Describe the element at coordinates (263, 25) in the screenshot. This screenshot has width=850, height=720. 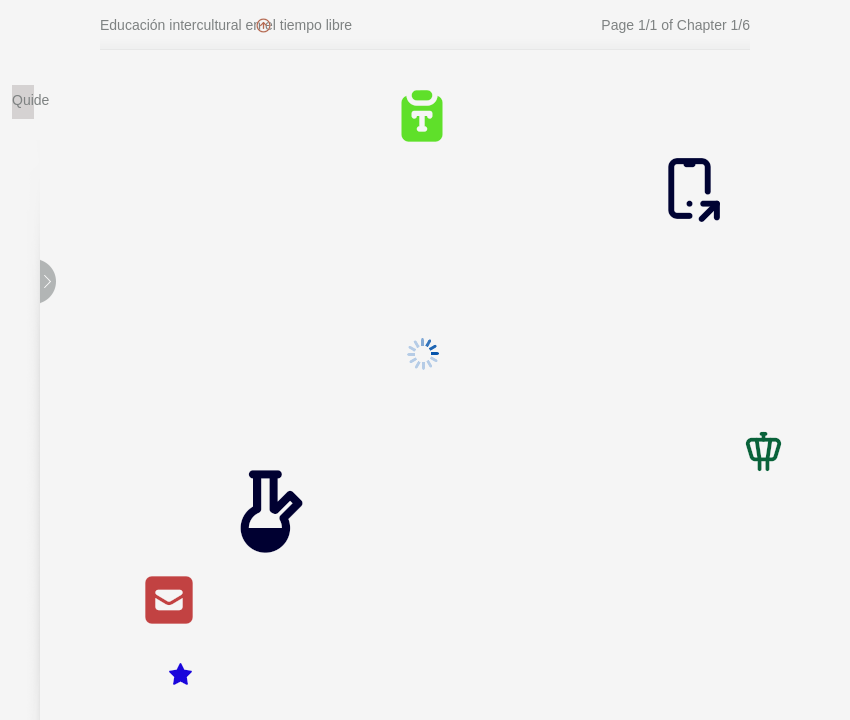
I see `scroll to top of page` at that location.